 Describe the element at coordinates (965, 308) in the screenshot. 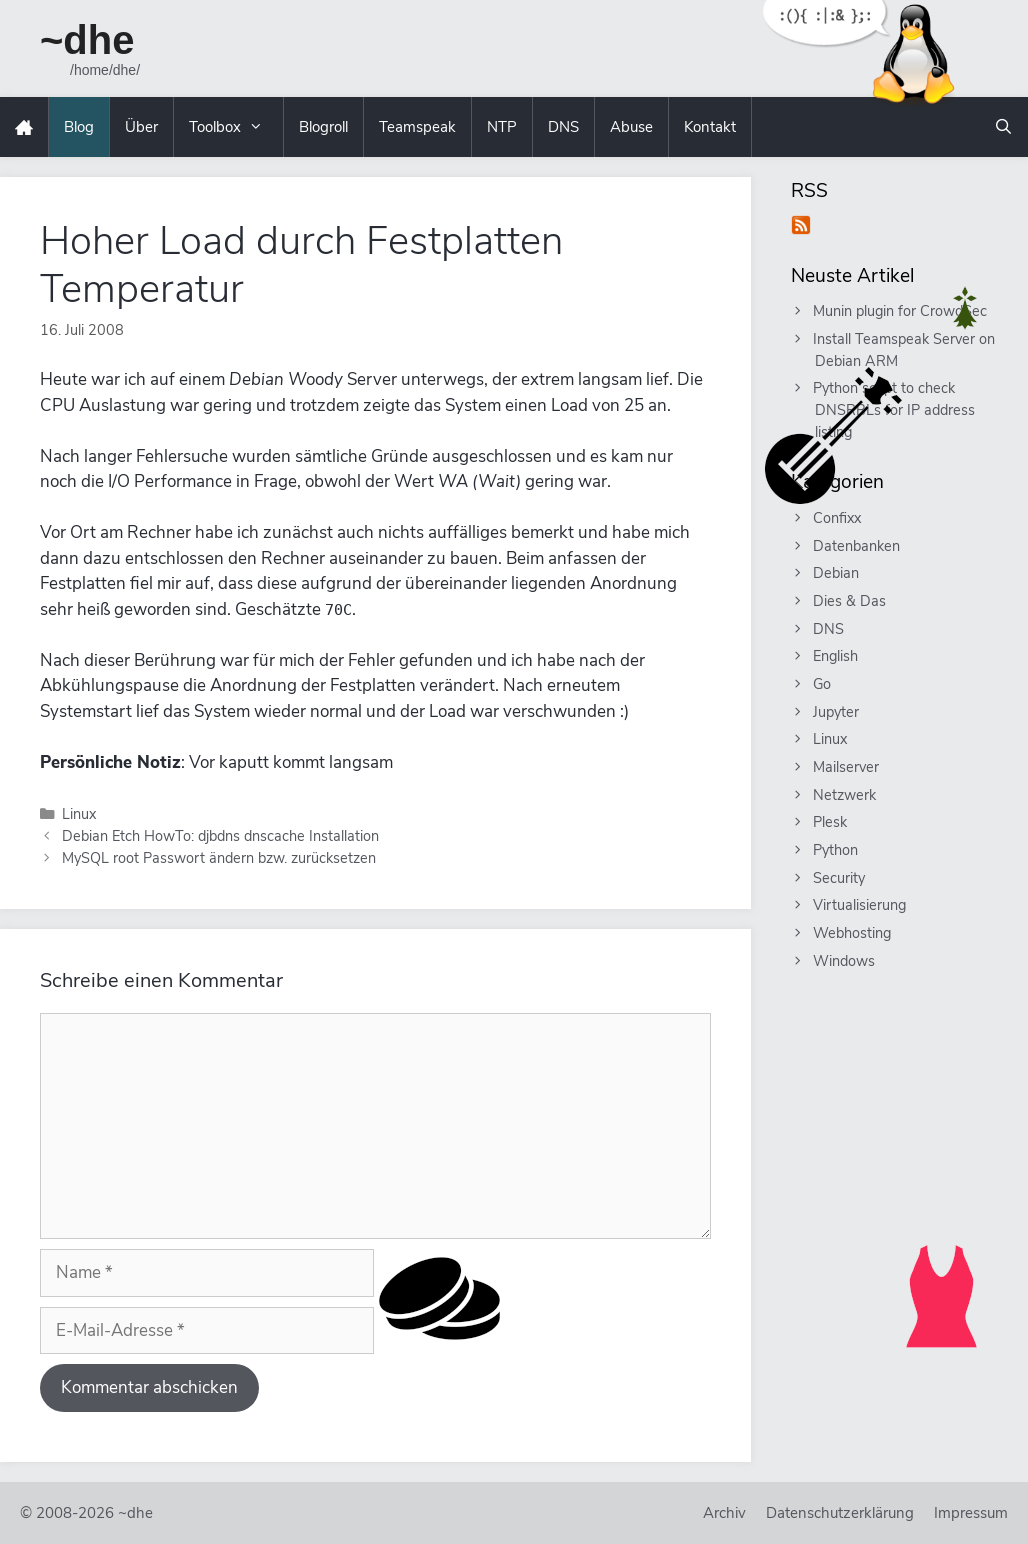

I see `heraldic ermine symbol used in coat of arms or crest designs` at that location.